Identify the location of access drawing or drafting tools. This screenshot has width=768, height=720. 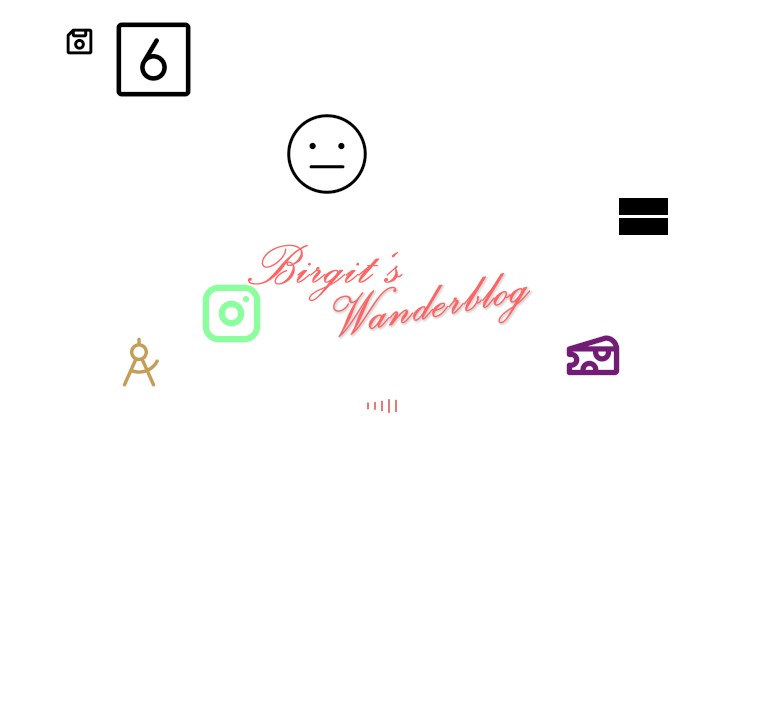
(139, 363).